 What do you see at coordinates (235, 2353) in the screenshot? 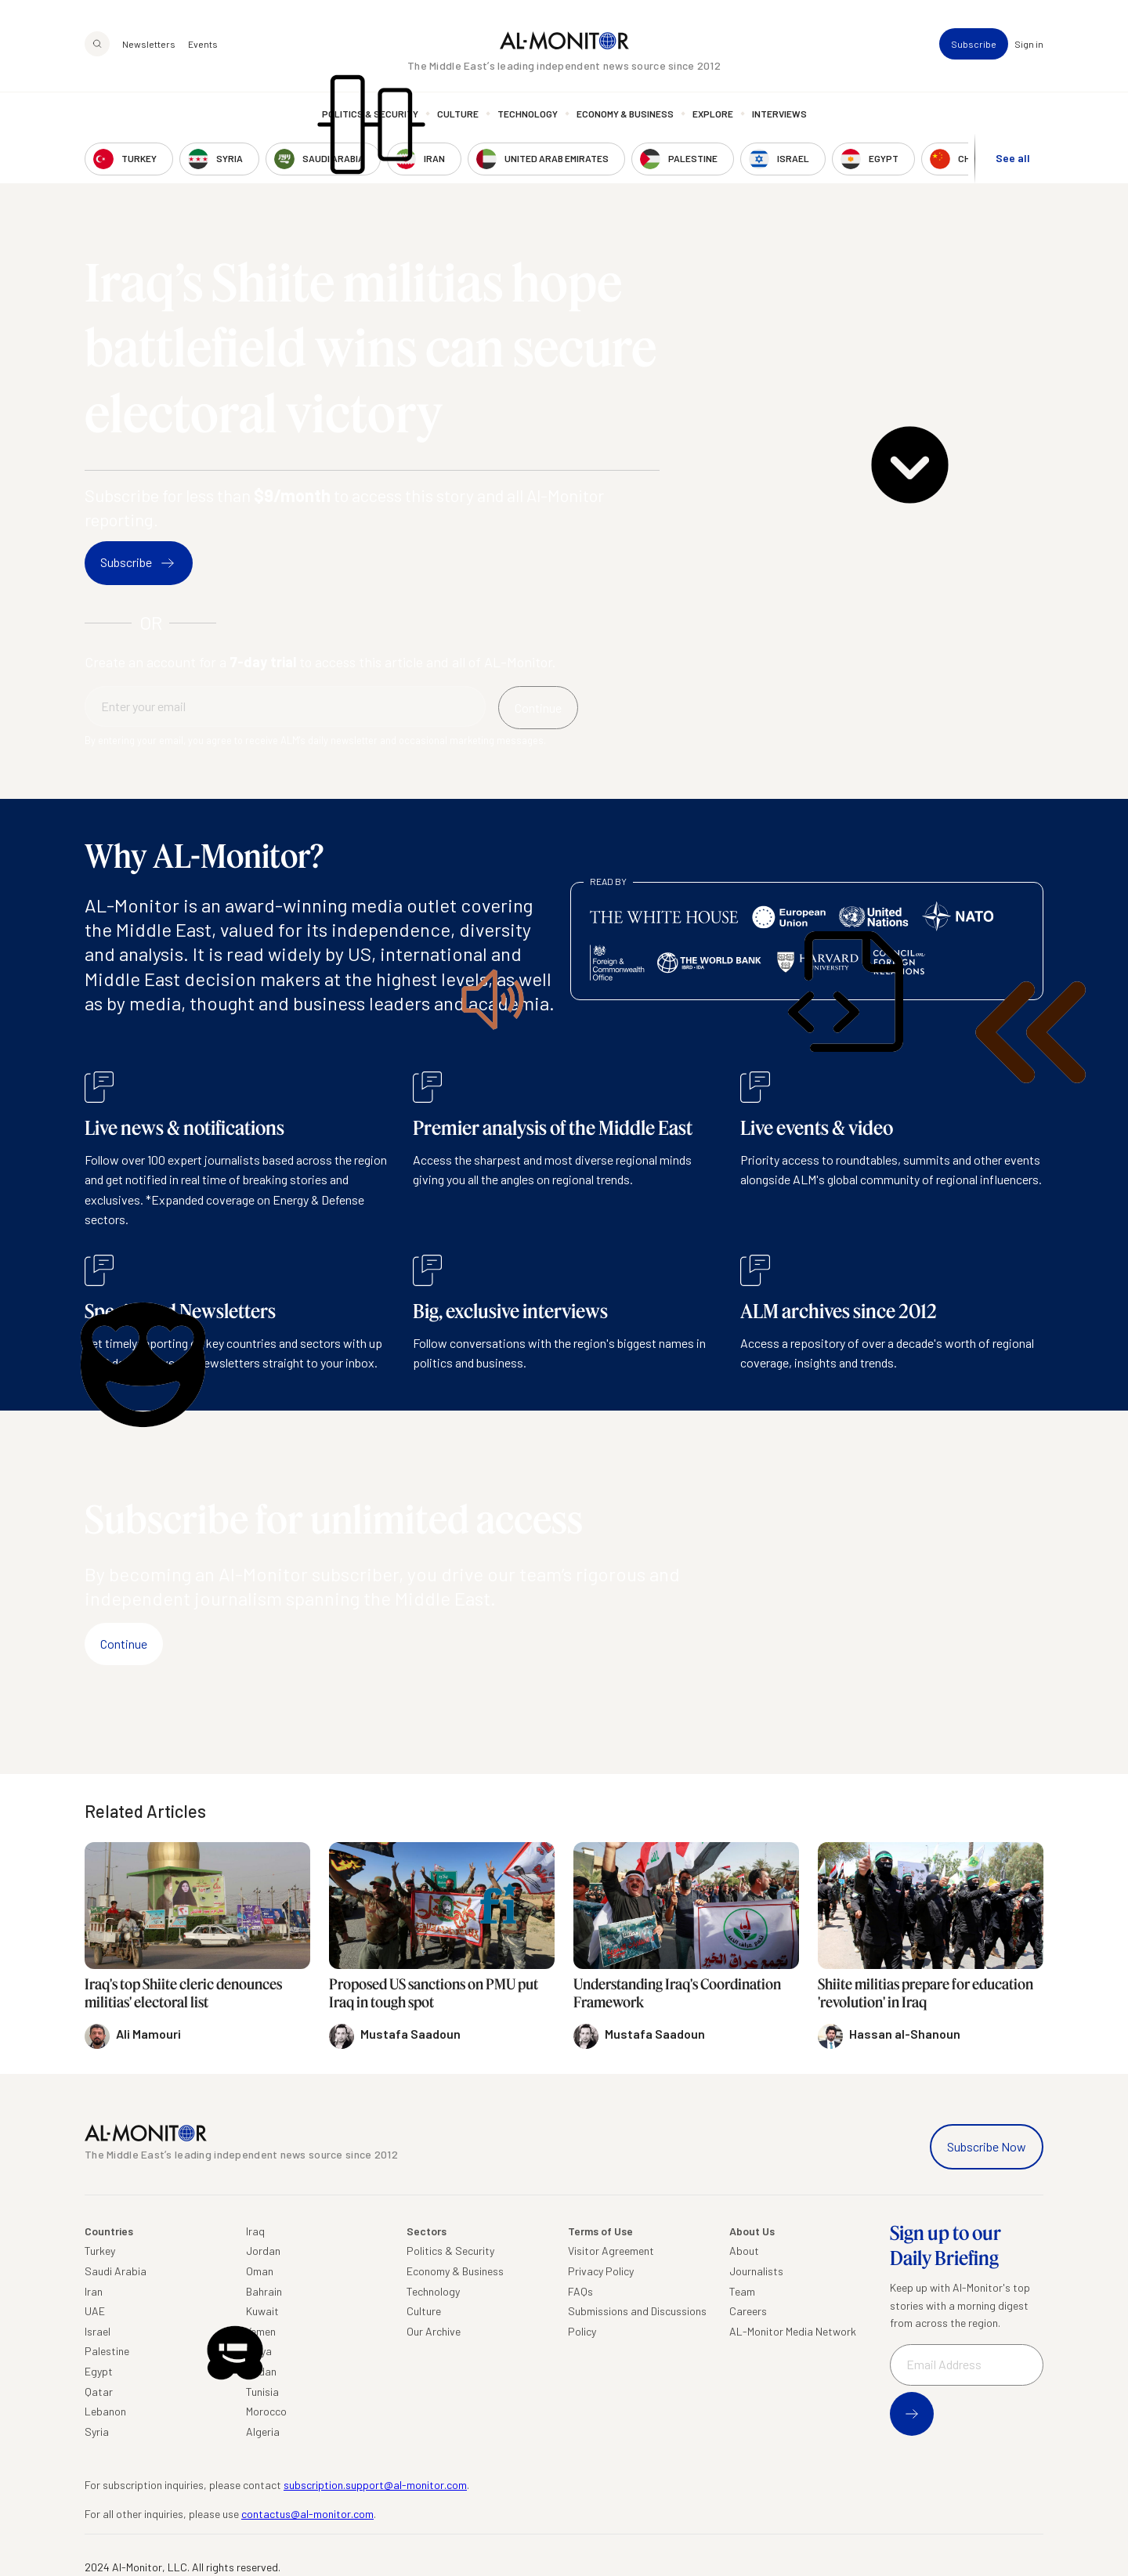
I see `visit wpbeginner wordpress tutorials` at bounding box center [235, 2353].